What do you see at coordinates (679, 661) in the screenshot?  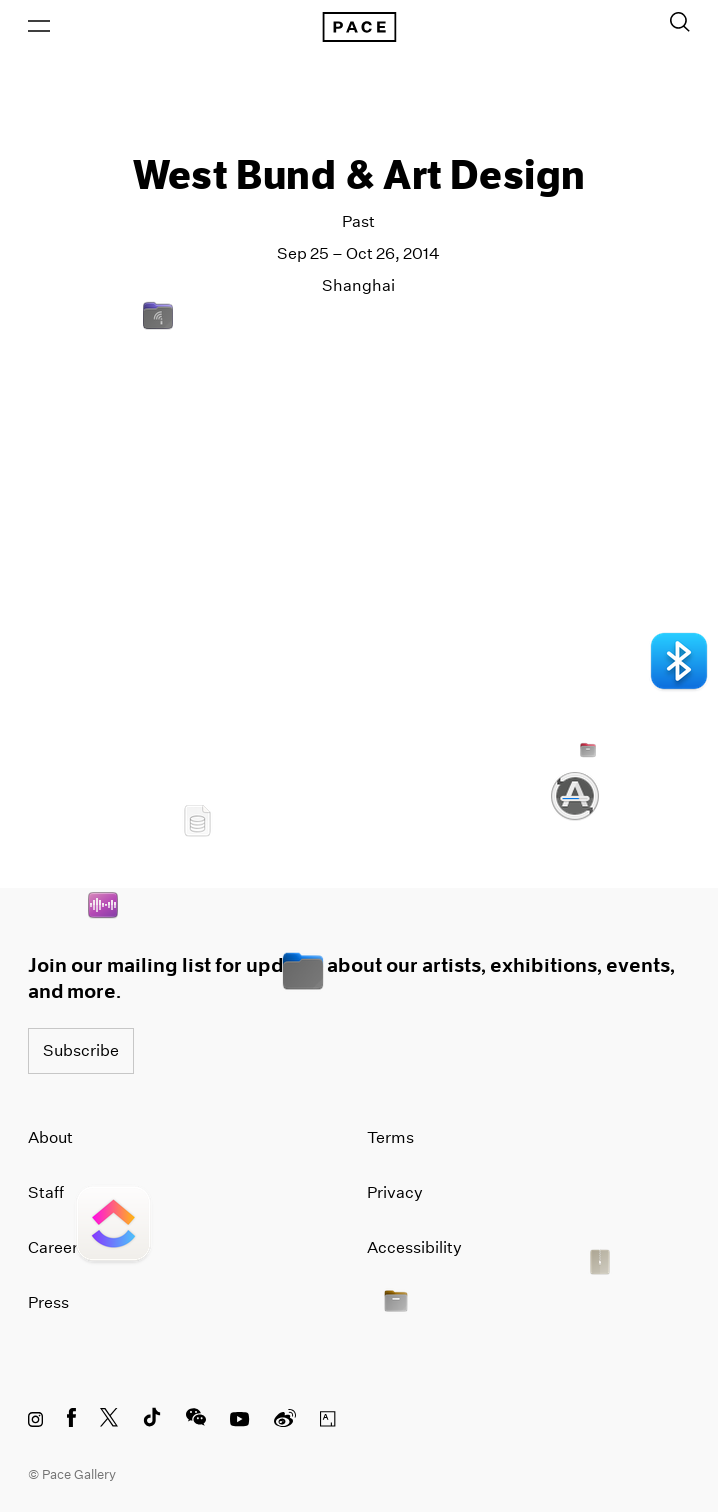 I see `open bluetooth settings` at bounding box center [679, 661].